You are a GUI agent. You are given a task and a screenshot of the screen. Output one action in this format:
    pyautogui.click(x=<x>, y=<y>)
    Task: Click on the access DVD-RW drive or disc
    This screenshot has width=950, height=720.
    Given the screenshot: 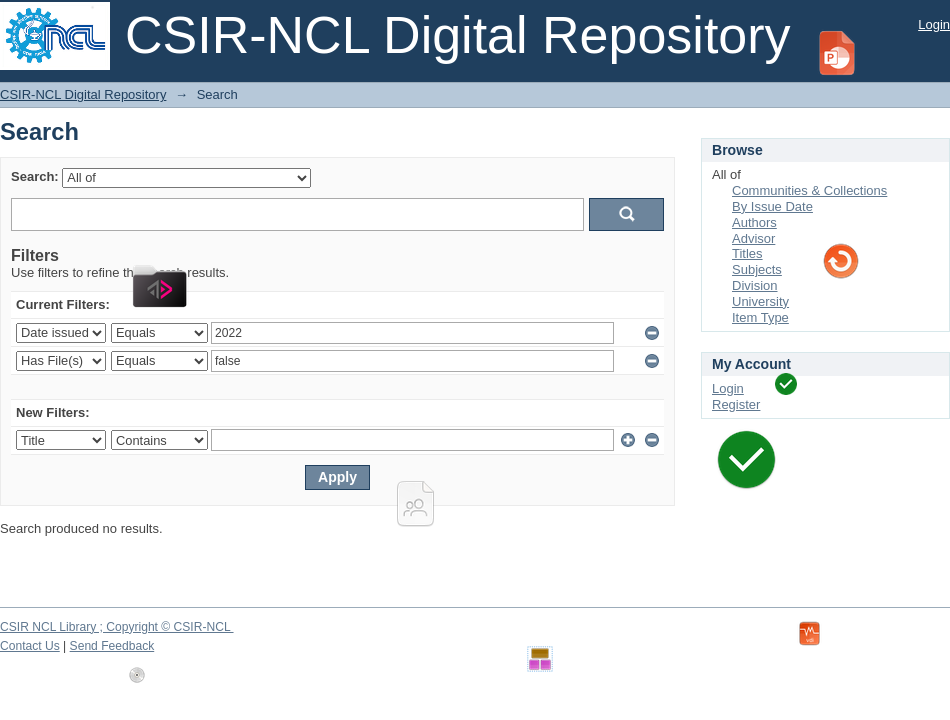 What is the action you would take?
    pyautogui.click(x=137, y=675)
    